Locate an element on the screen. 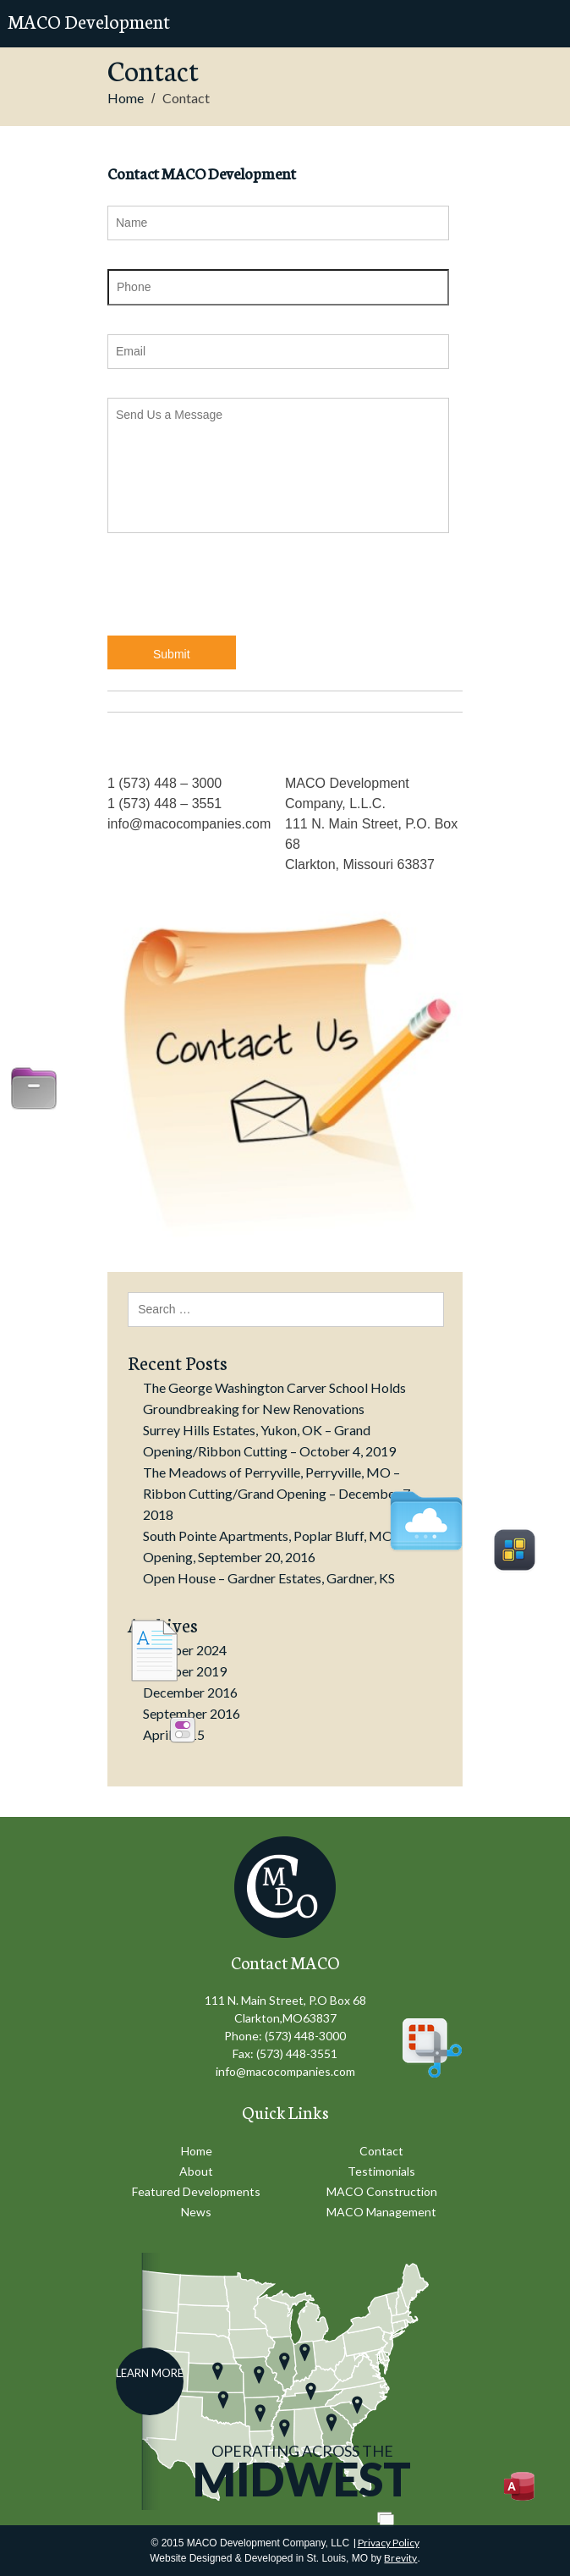 The width and height of the screenshot is (570, 2576). arrange windows in cascade view is located at coordinates (386, 2518).